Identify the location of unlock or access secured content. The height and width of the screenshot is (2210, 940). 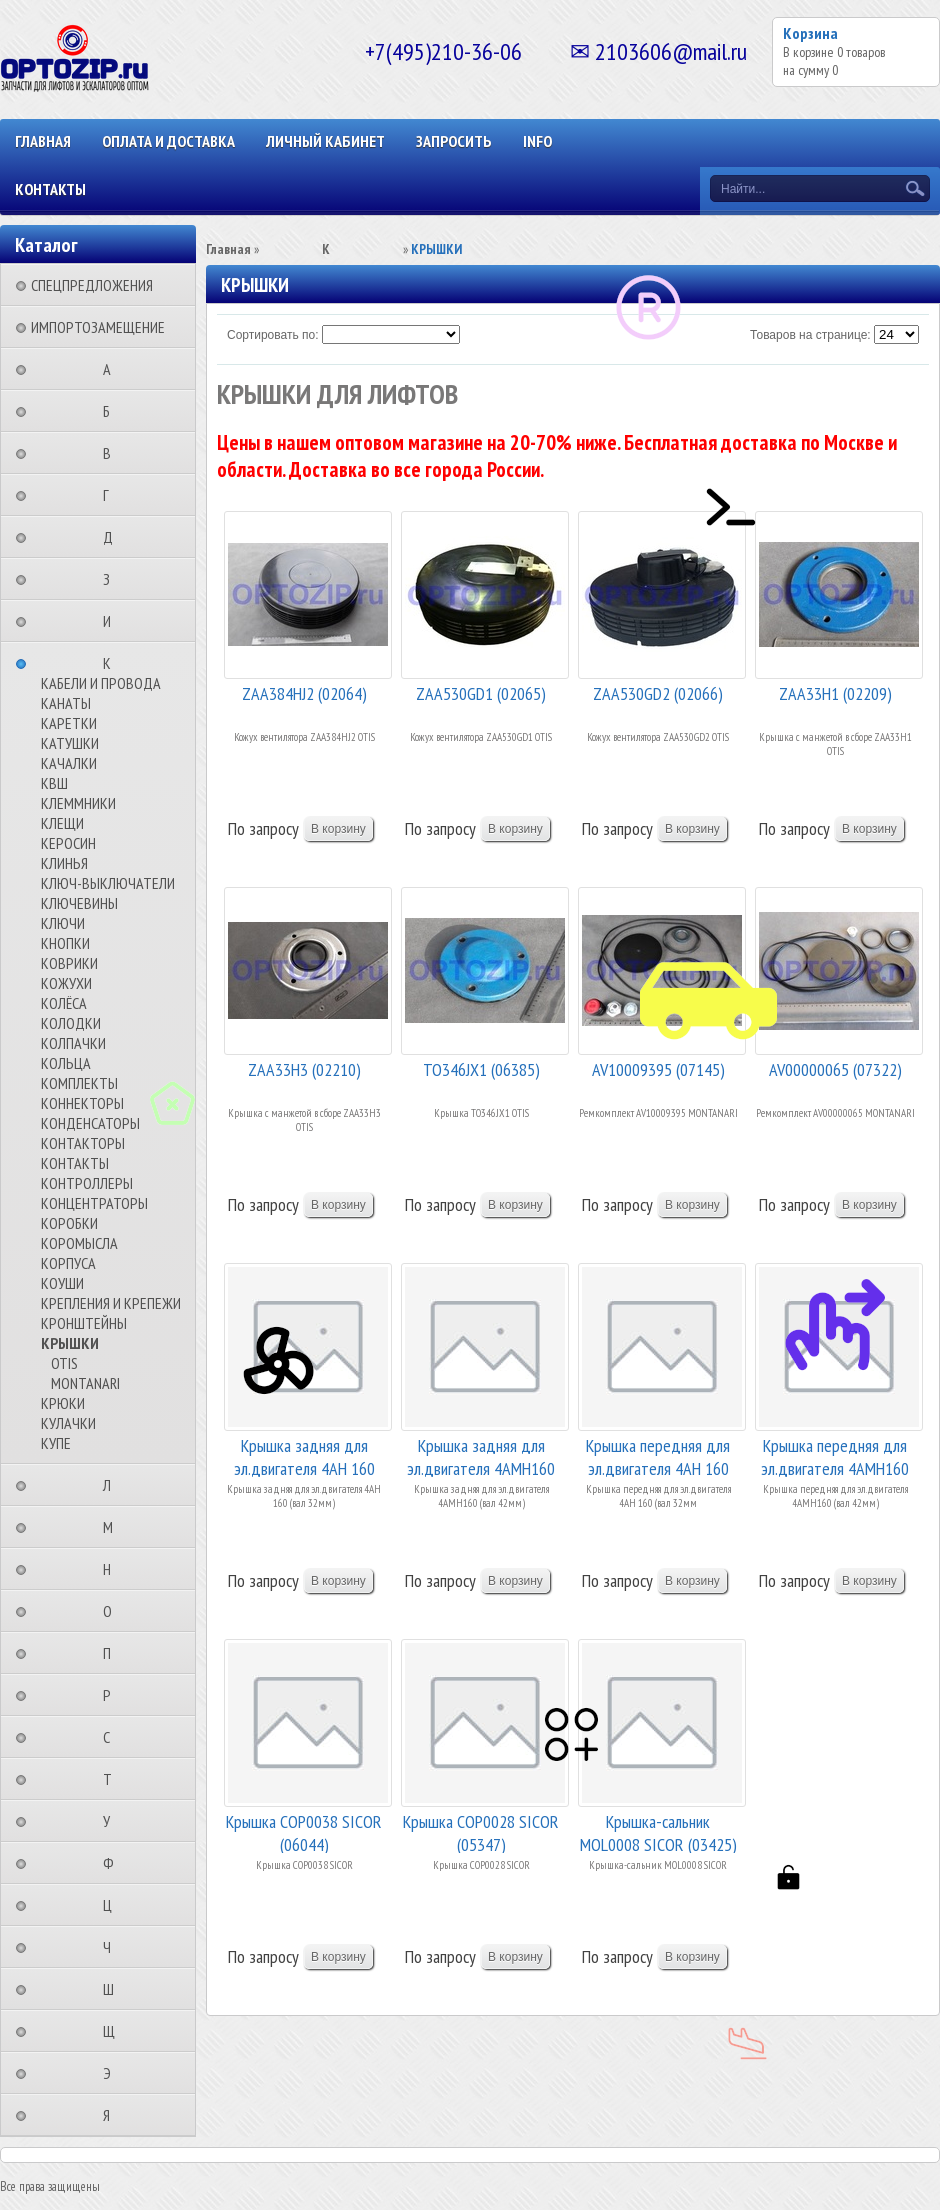
(788, 1878).